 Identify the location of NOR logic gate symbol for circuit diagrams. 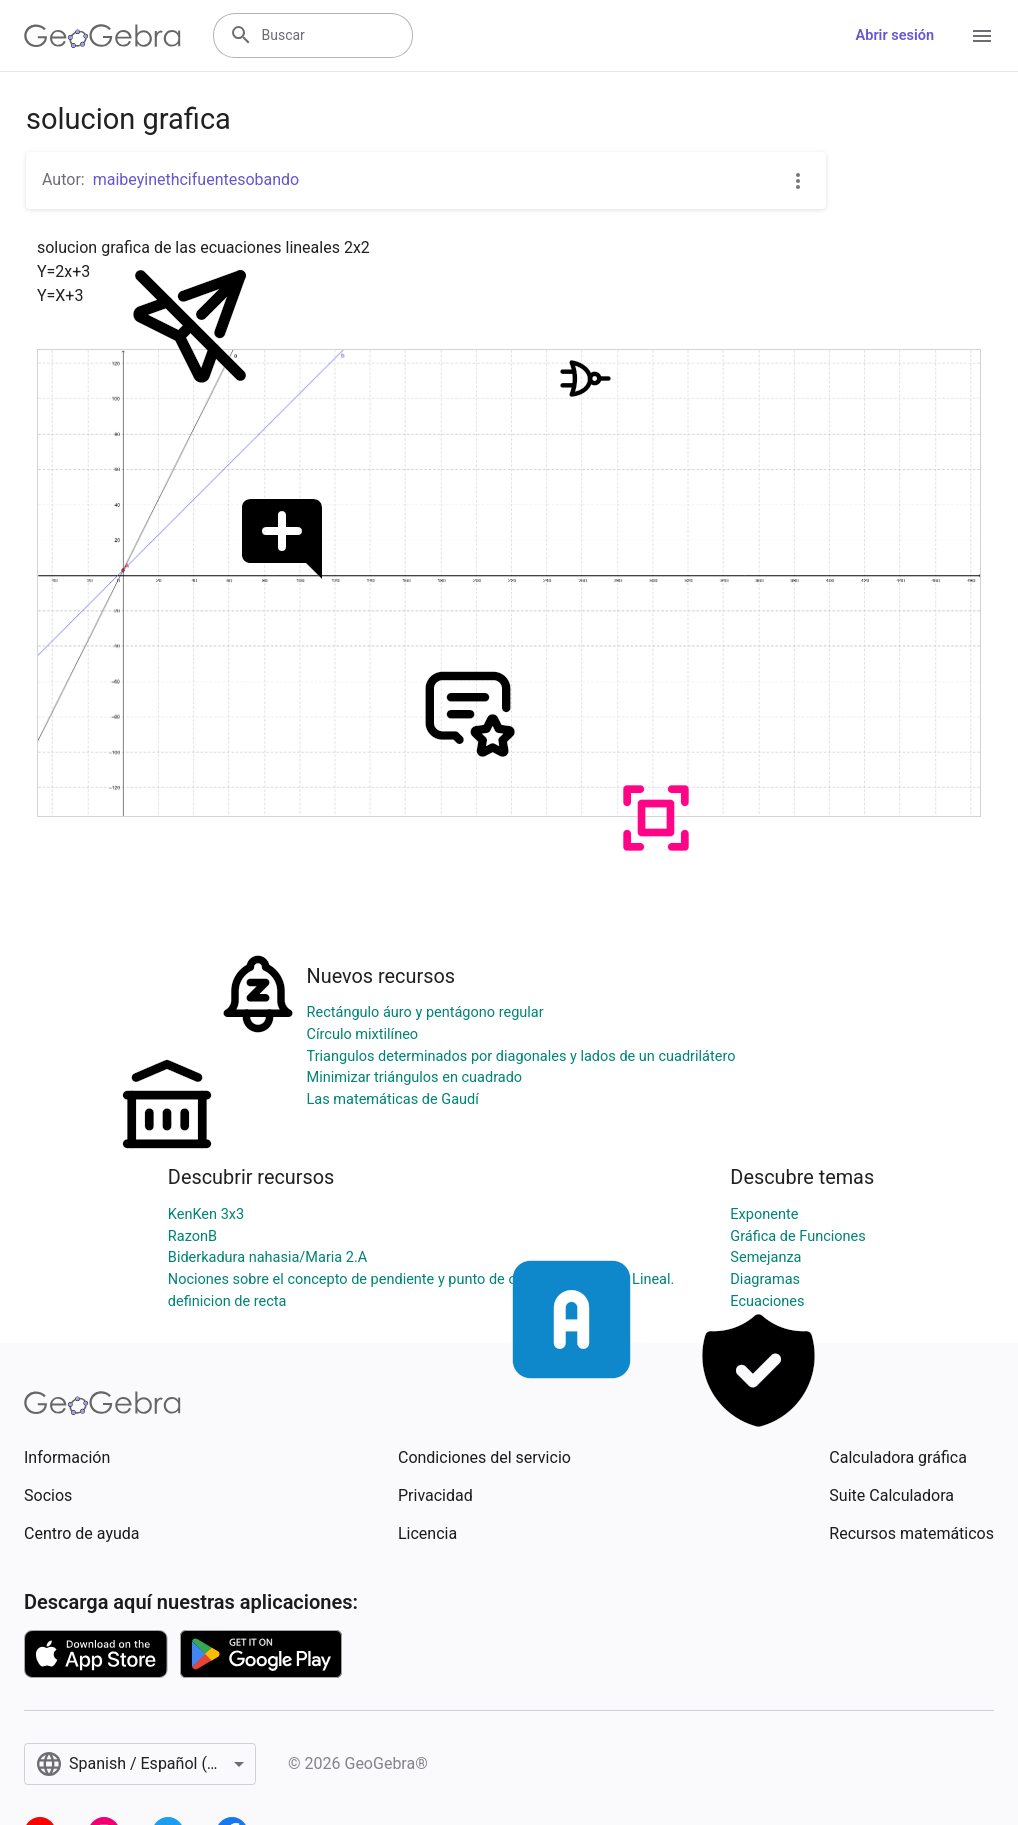
(585, 378).